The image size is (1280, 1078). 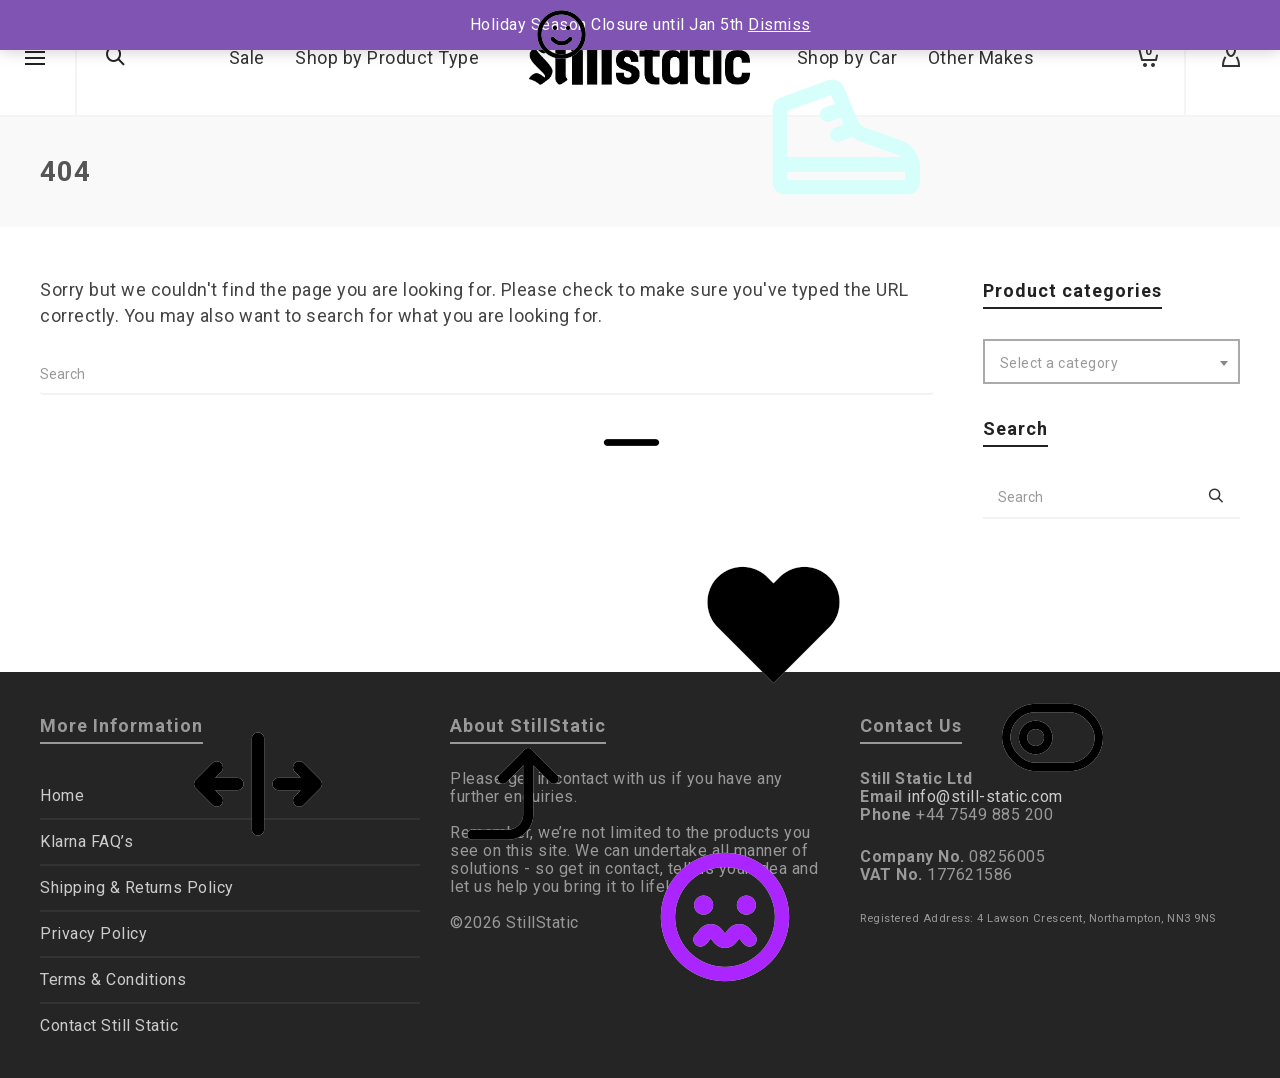 I want to click on indicates a favorited or liked item, so click(x=773, y=623).